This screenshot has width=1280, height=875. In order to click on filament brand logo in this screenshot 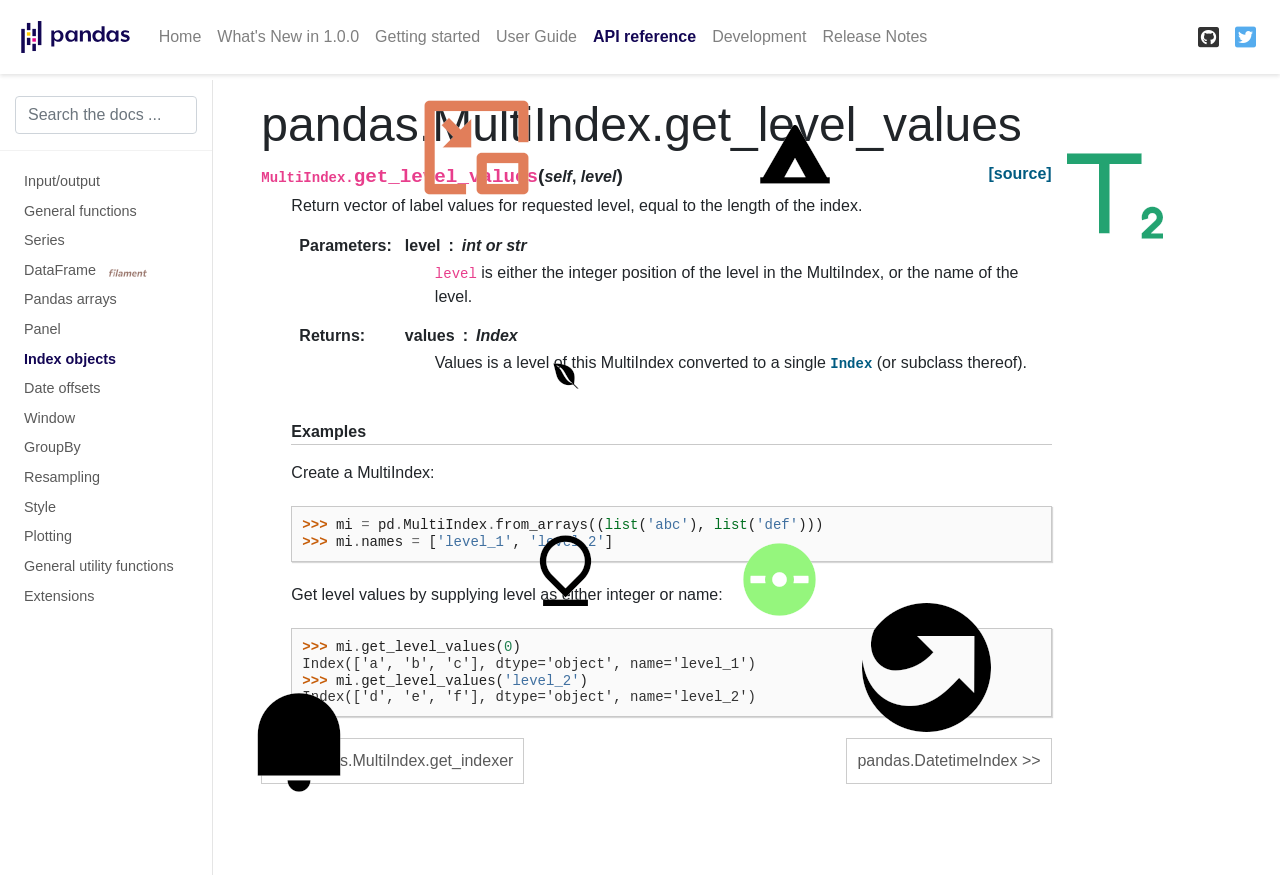, I will do `click(128, 273)`.